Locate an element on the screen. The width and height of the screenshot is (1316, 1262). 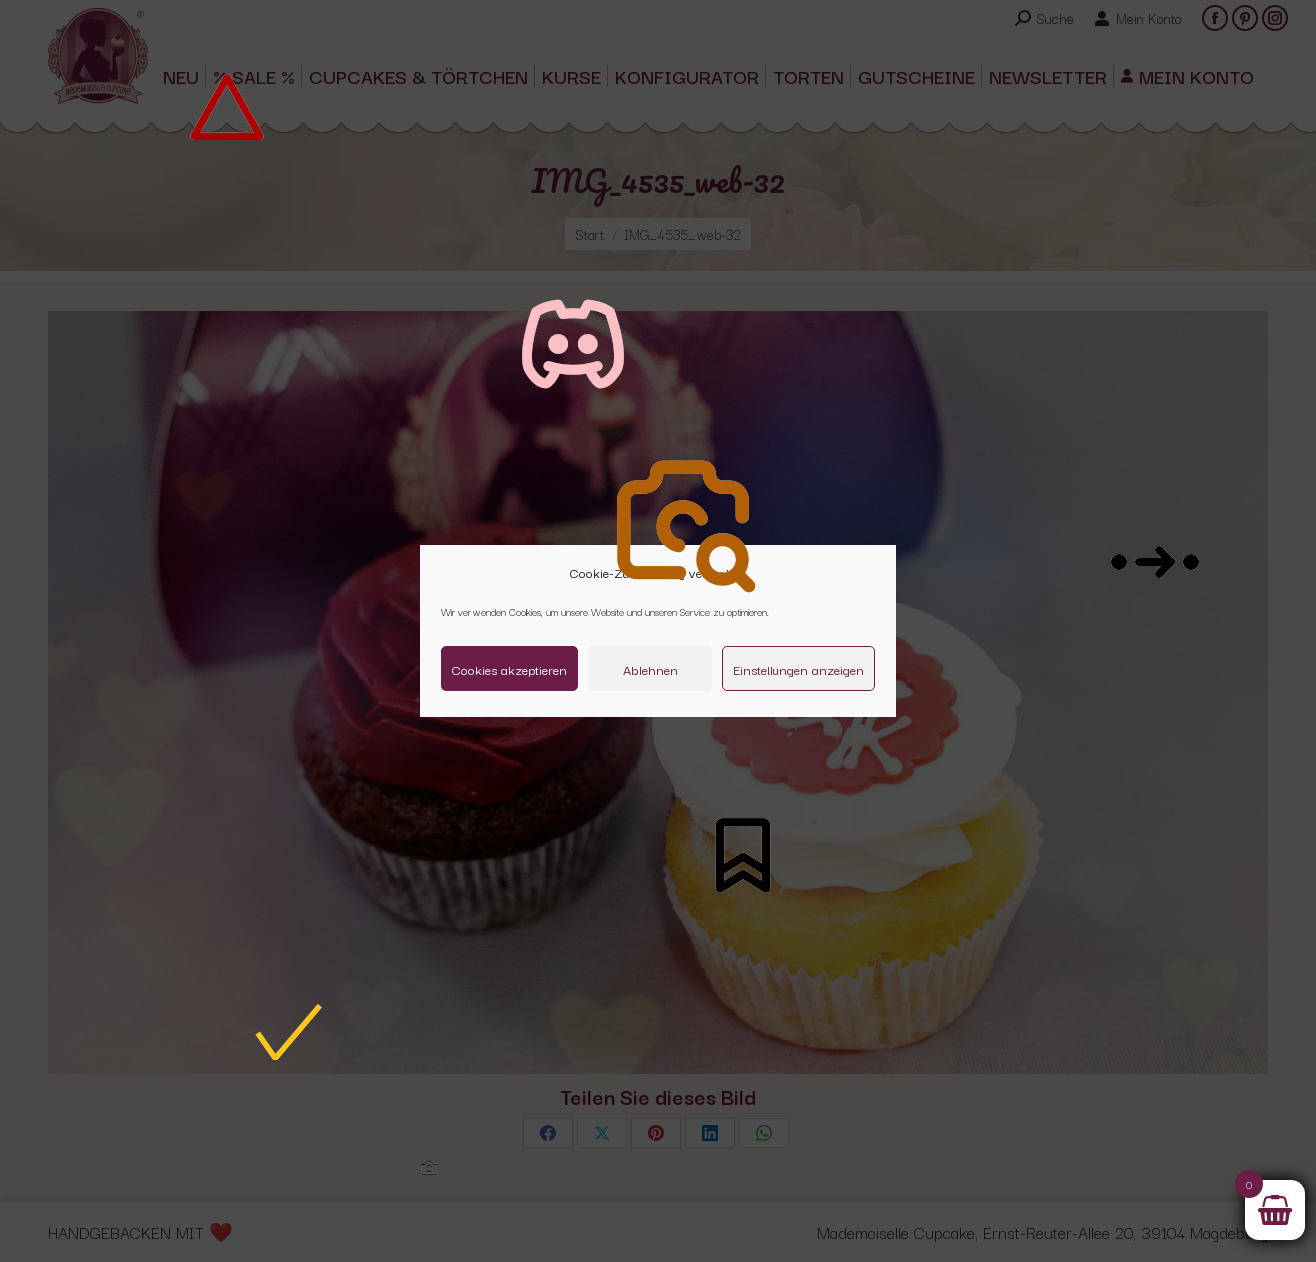
open Discord is located at coordinates (573, 344).